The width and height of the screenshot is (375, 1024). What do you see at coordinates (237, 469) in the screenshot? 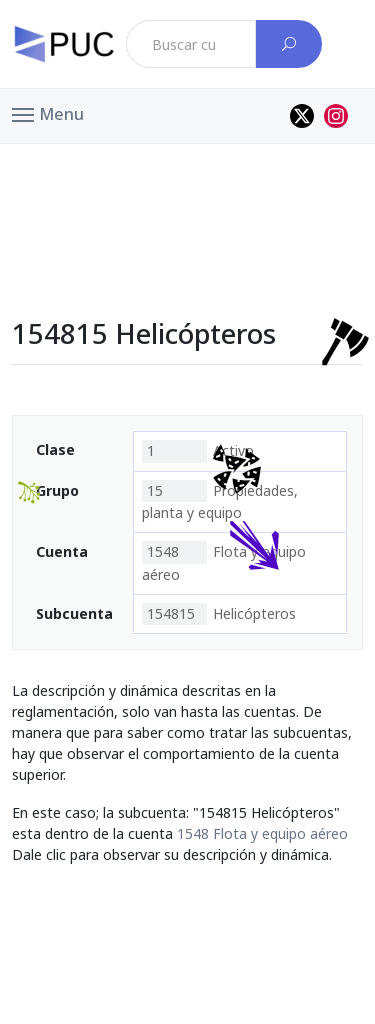
I see `browse mexican food options` at bounding box center [237, 469].